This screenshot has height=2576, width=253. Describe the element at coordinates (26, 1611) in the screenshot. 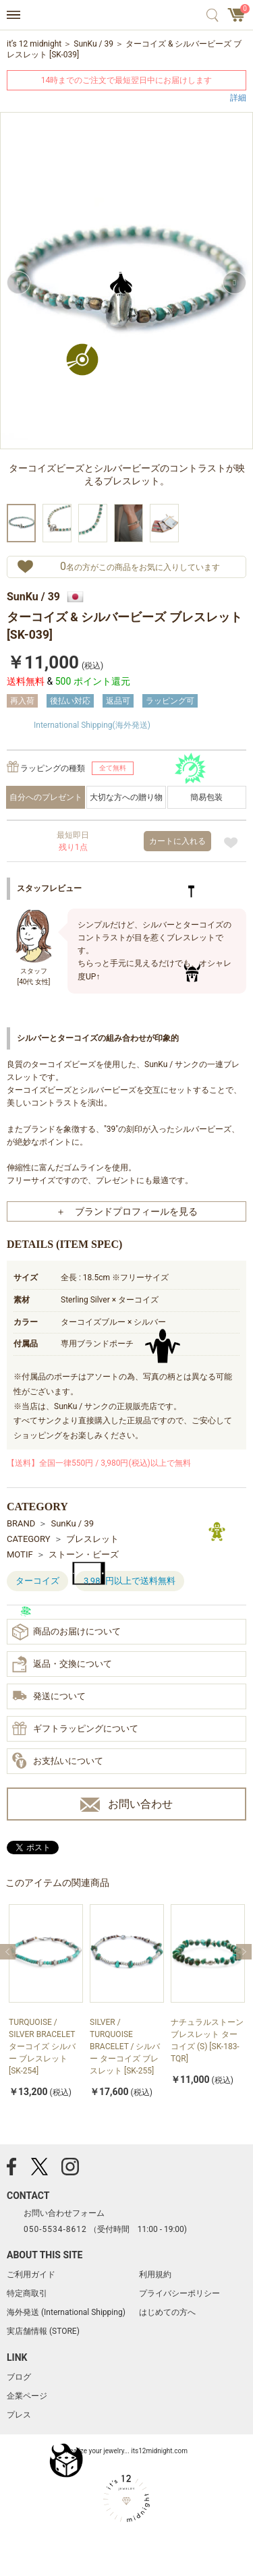

I see `browse sushi or Japanese food options` at that location.